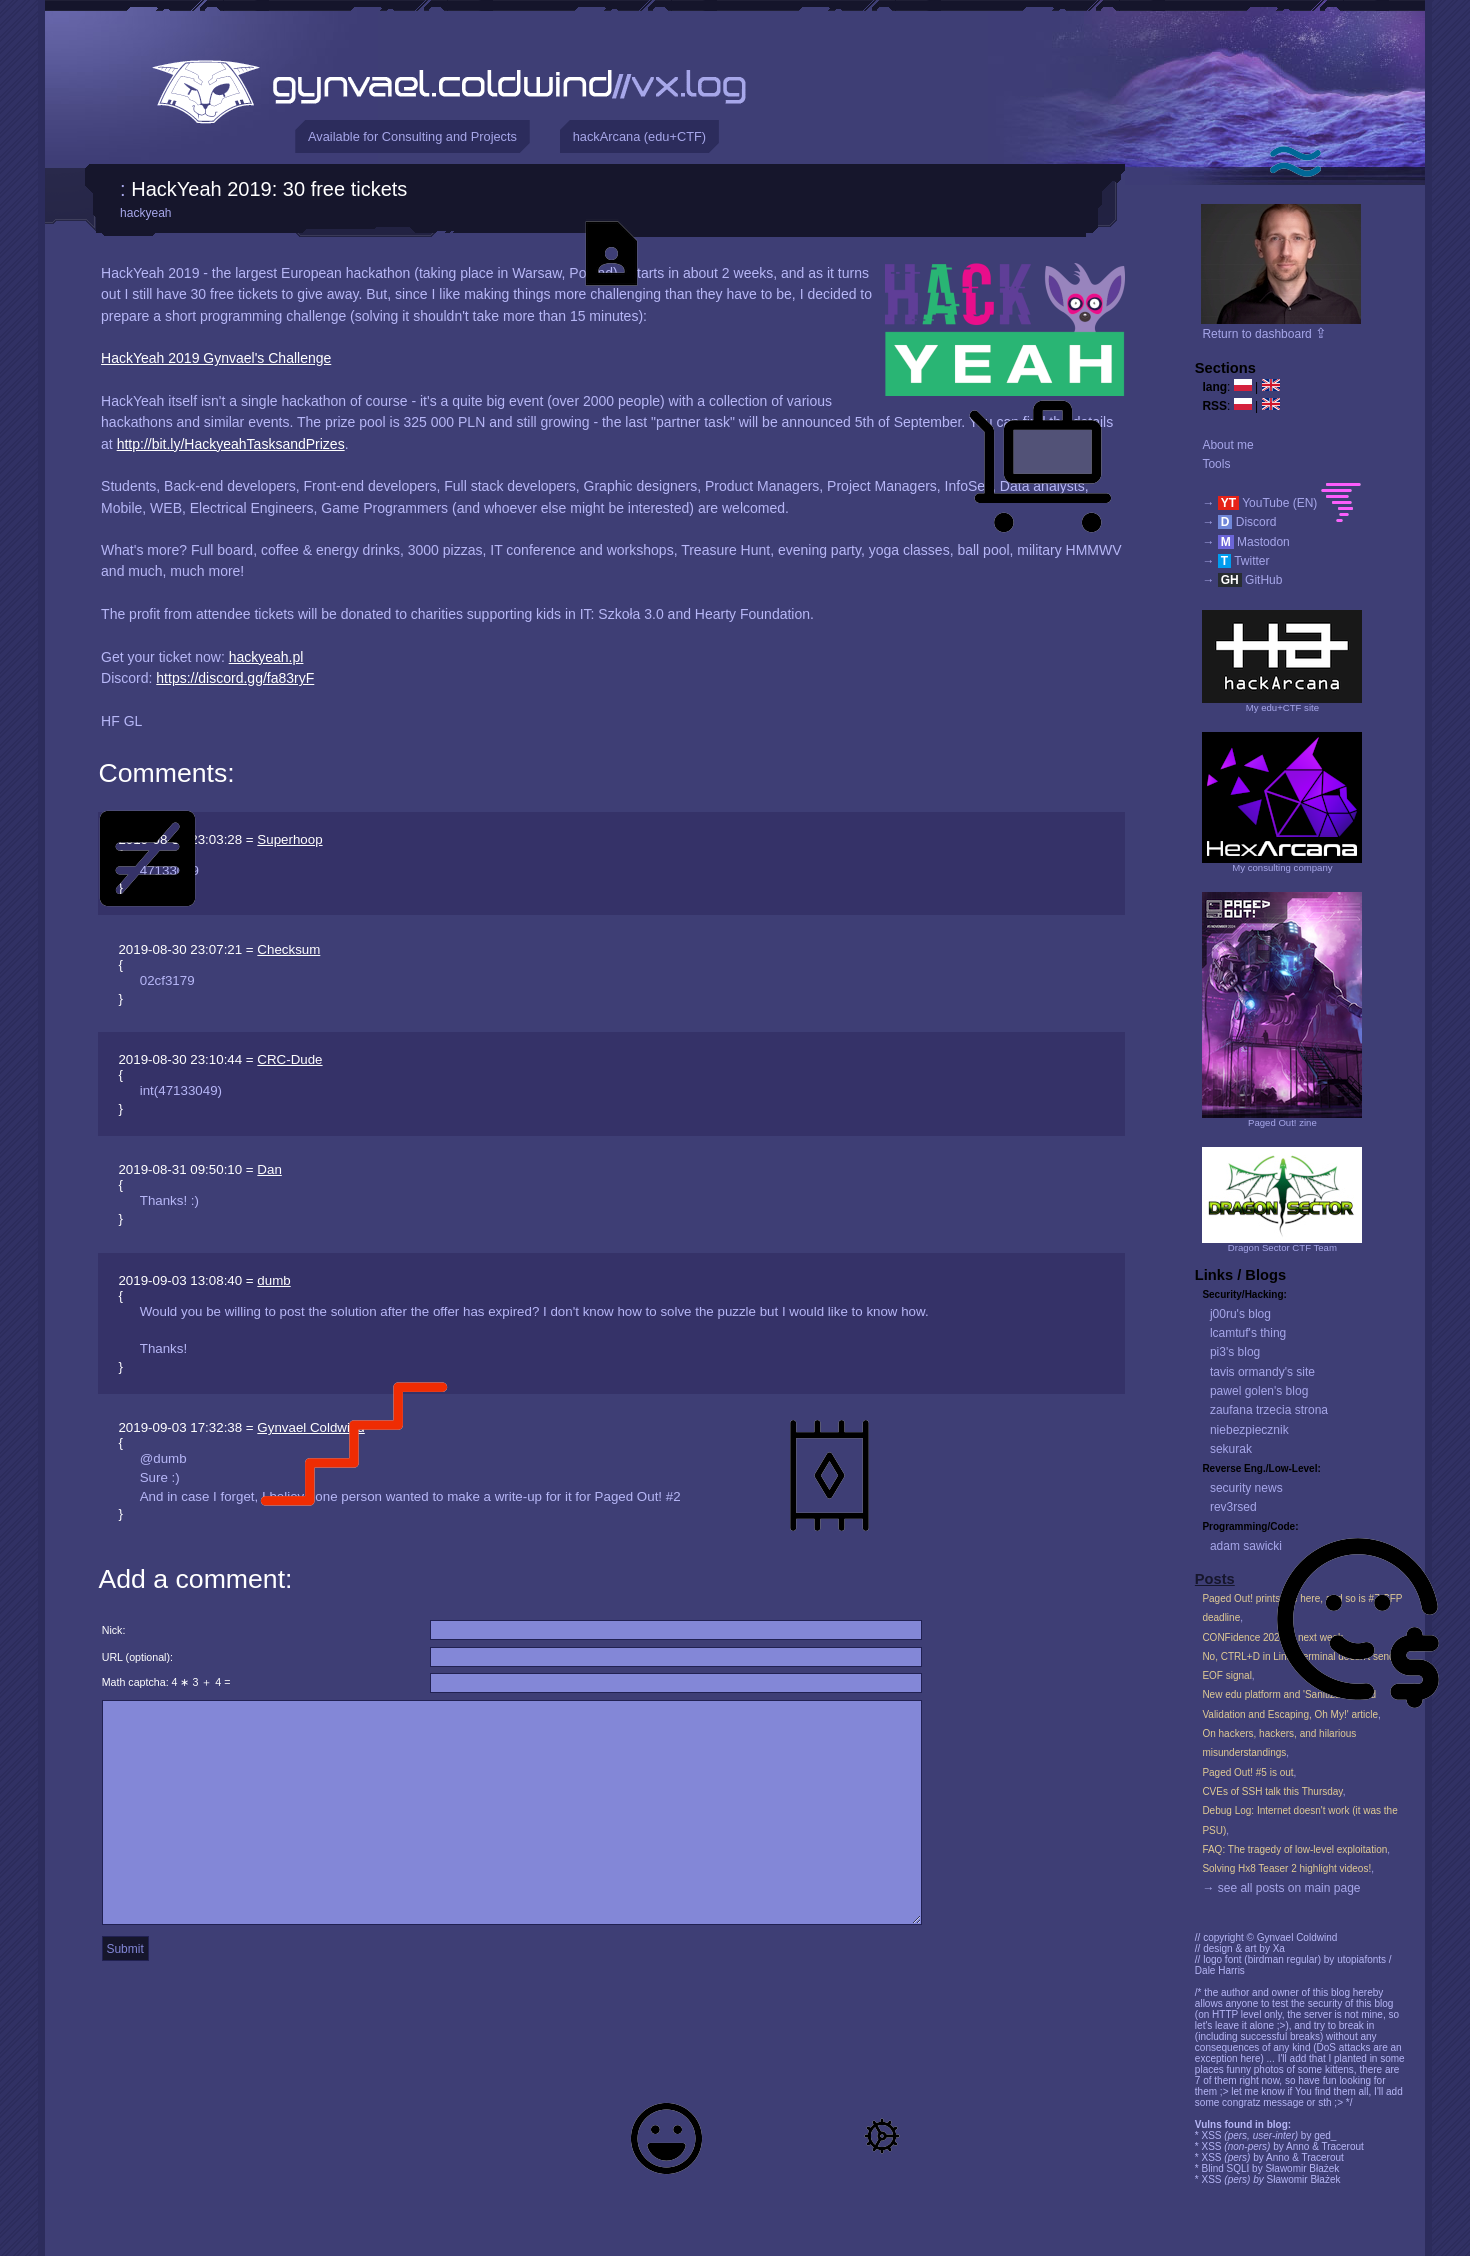 This screenshot has height=2256, width=1470. Describe the element at coordinates (1295, 161) in the screenshot. I see `indicates approximate or estimated value` at that location.